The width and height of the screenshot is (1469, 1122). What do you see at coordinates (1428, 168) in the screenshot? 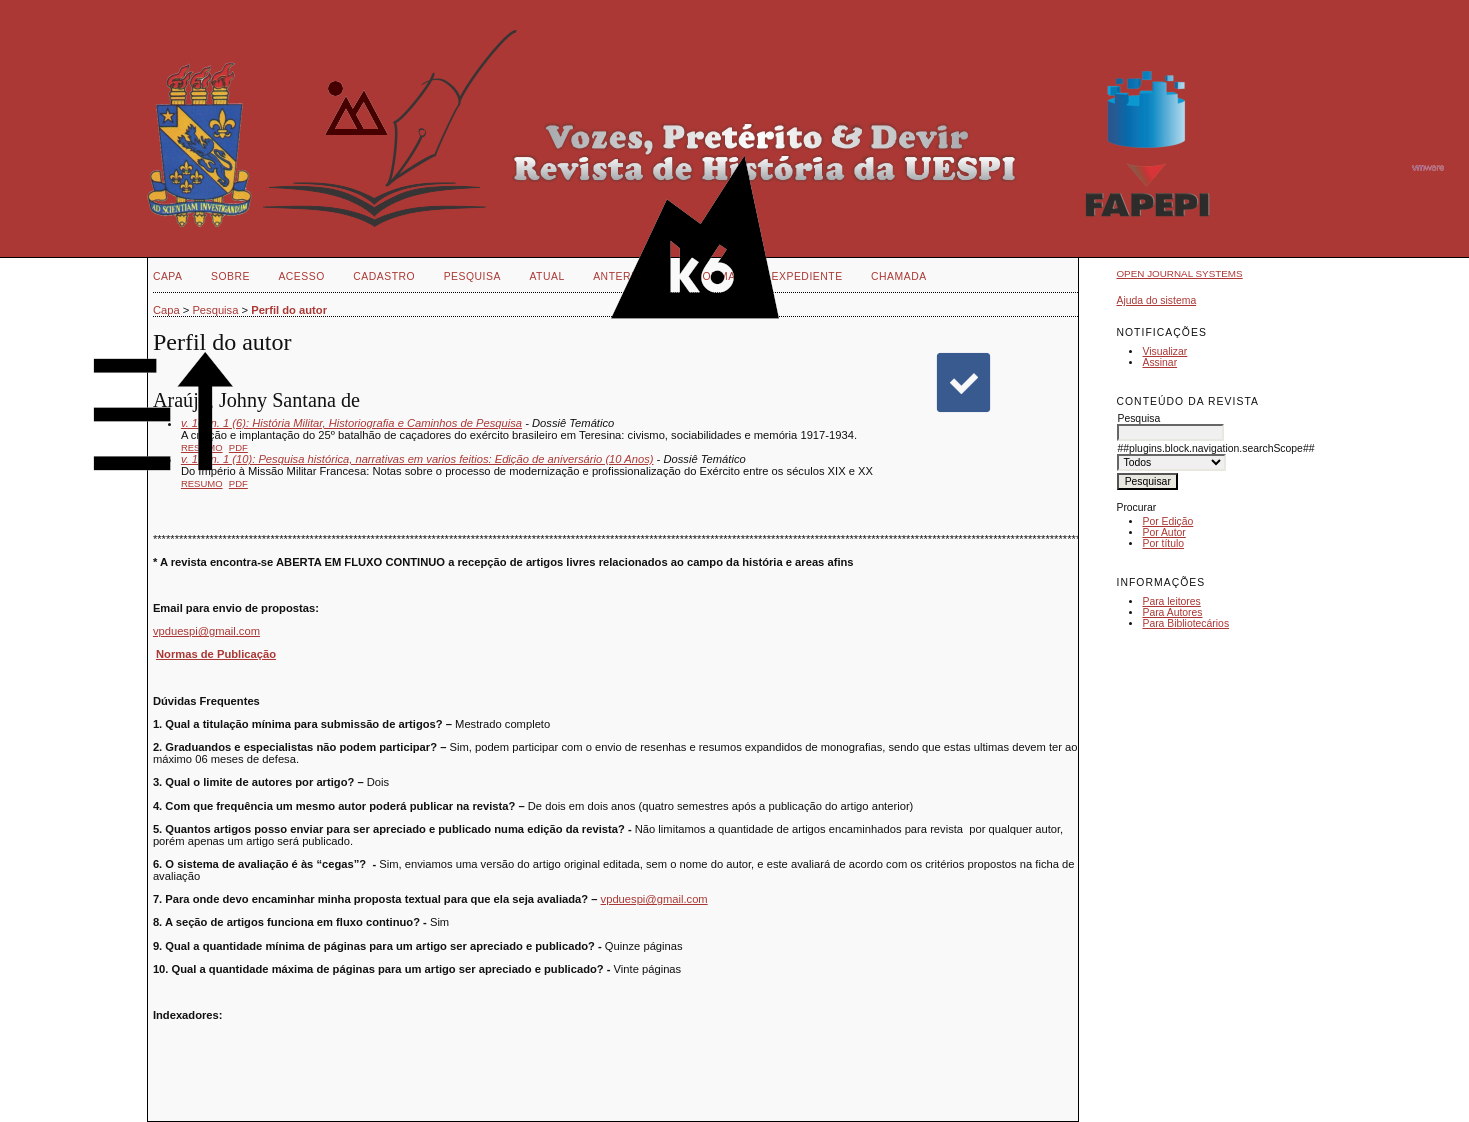
I see `VMware application or service` at bounding box center [1428, 168].